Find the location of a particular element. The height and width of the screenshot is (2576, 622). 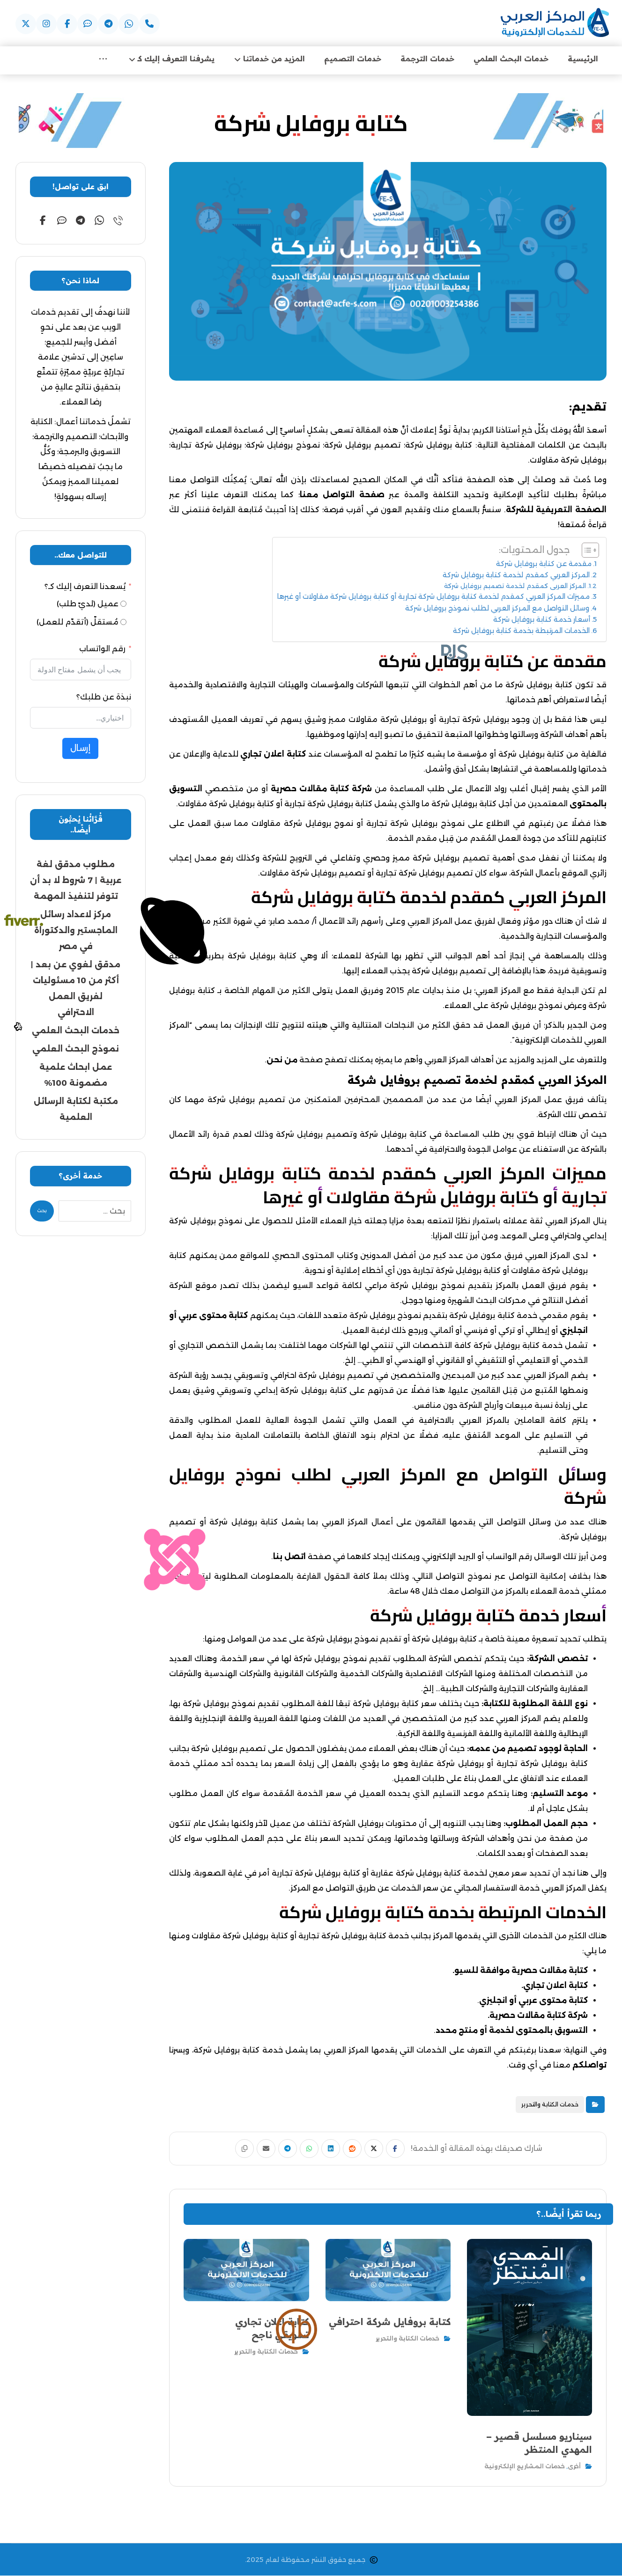

joomla content management system logo is located at coordinates (175, 1560).